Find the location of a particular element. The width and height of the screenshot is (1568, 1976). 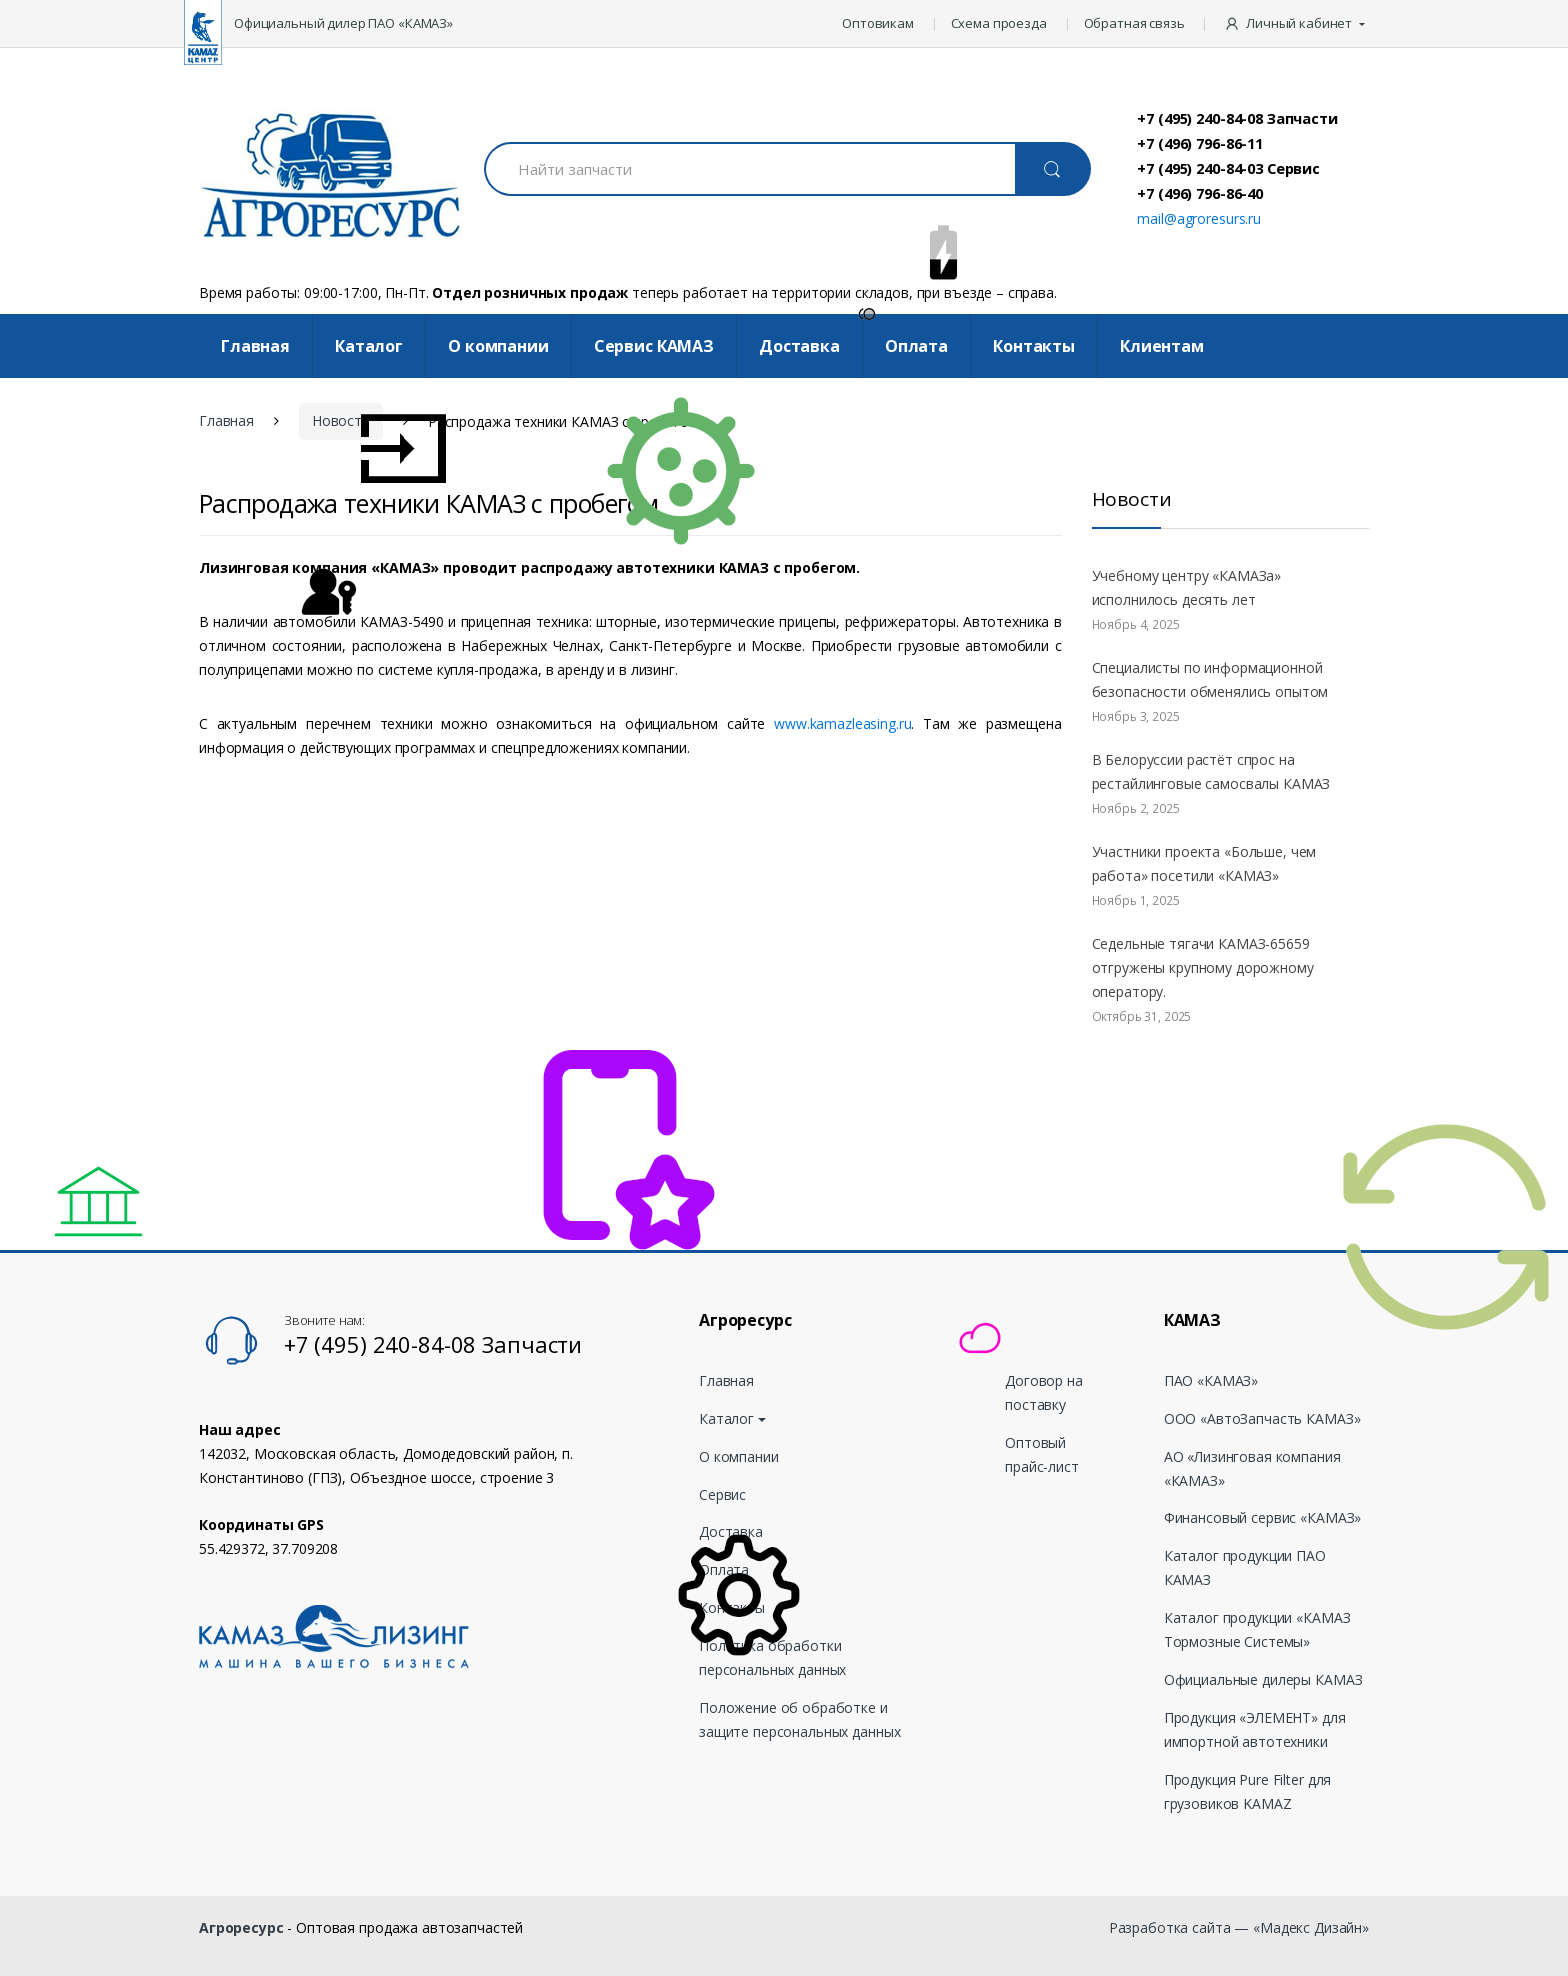

import or input data into the application is located at coordinates (403, 448).